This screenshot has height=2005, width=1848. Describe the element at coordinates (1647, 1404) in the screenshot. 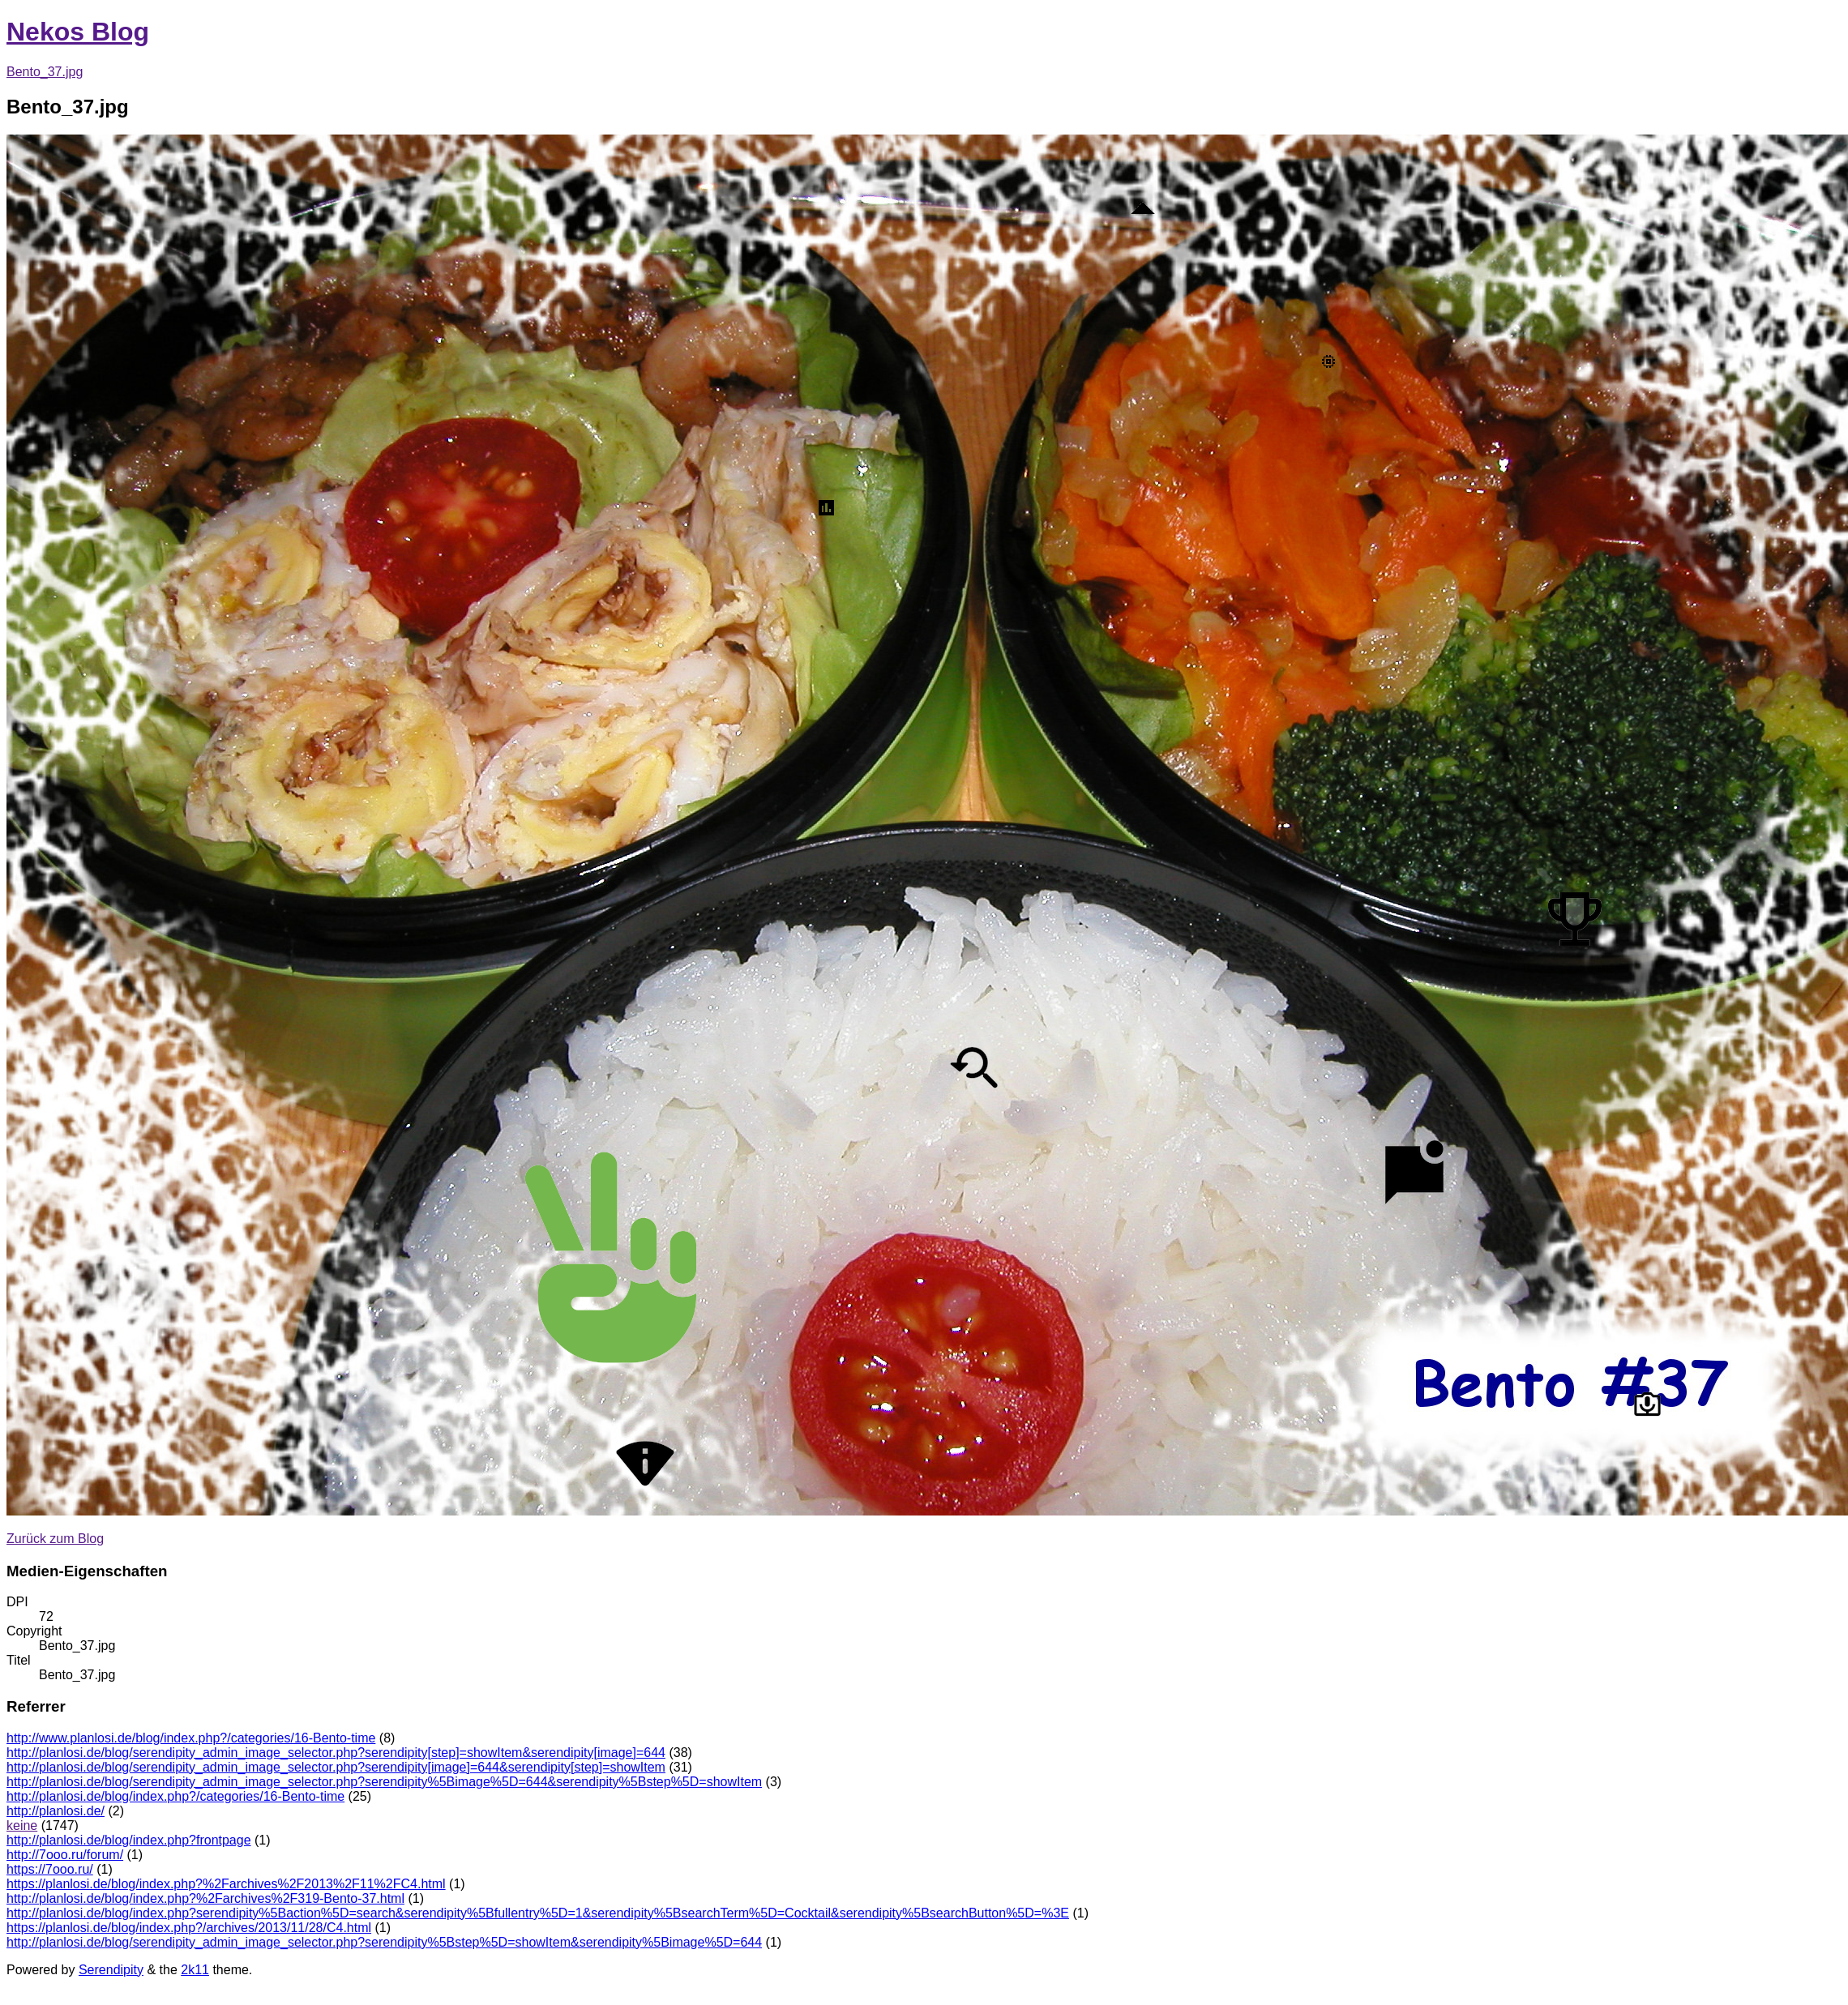

I see `manage camera and microphone permissions` at that location.